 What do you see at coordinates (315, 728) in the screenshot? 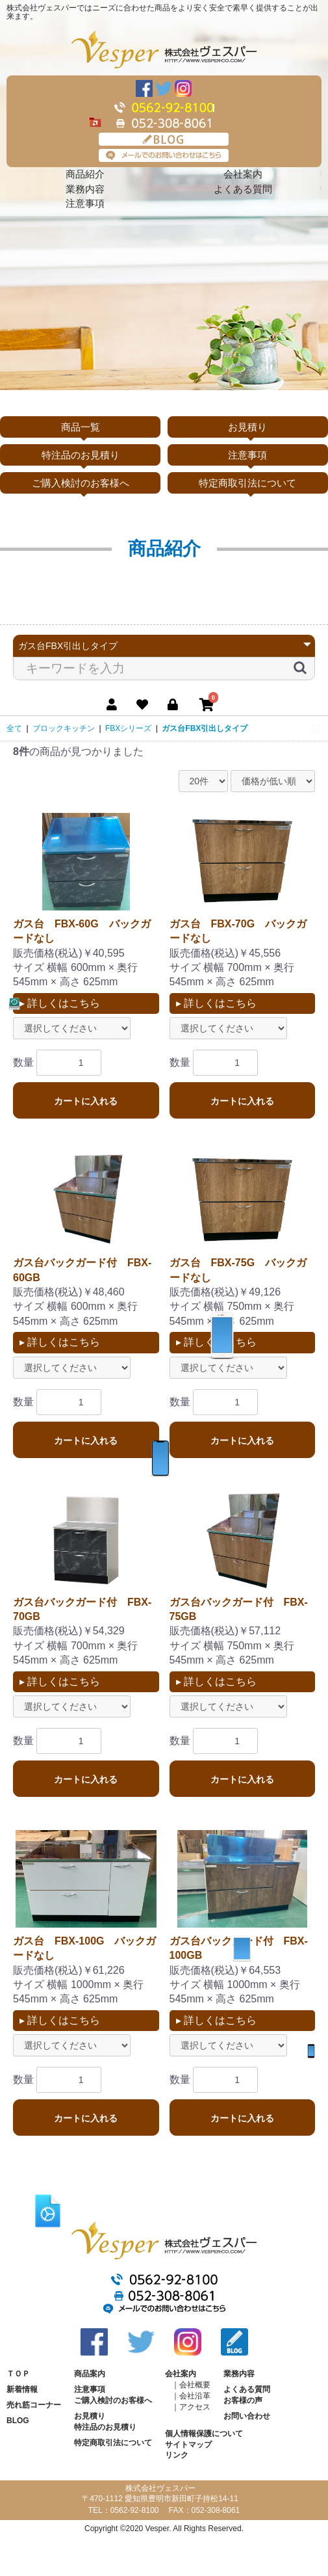
I see `view image sequence in media library` at bounding box center [315, 728].